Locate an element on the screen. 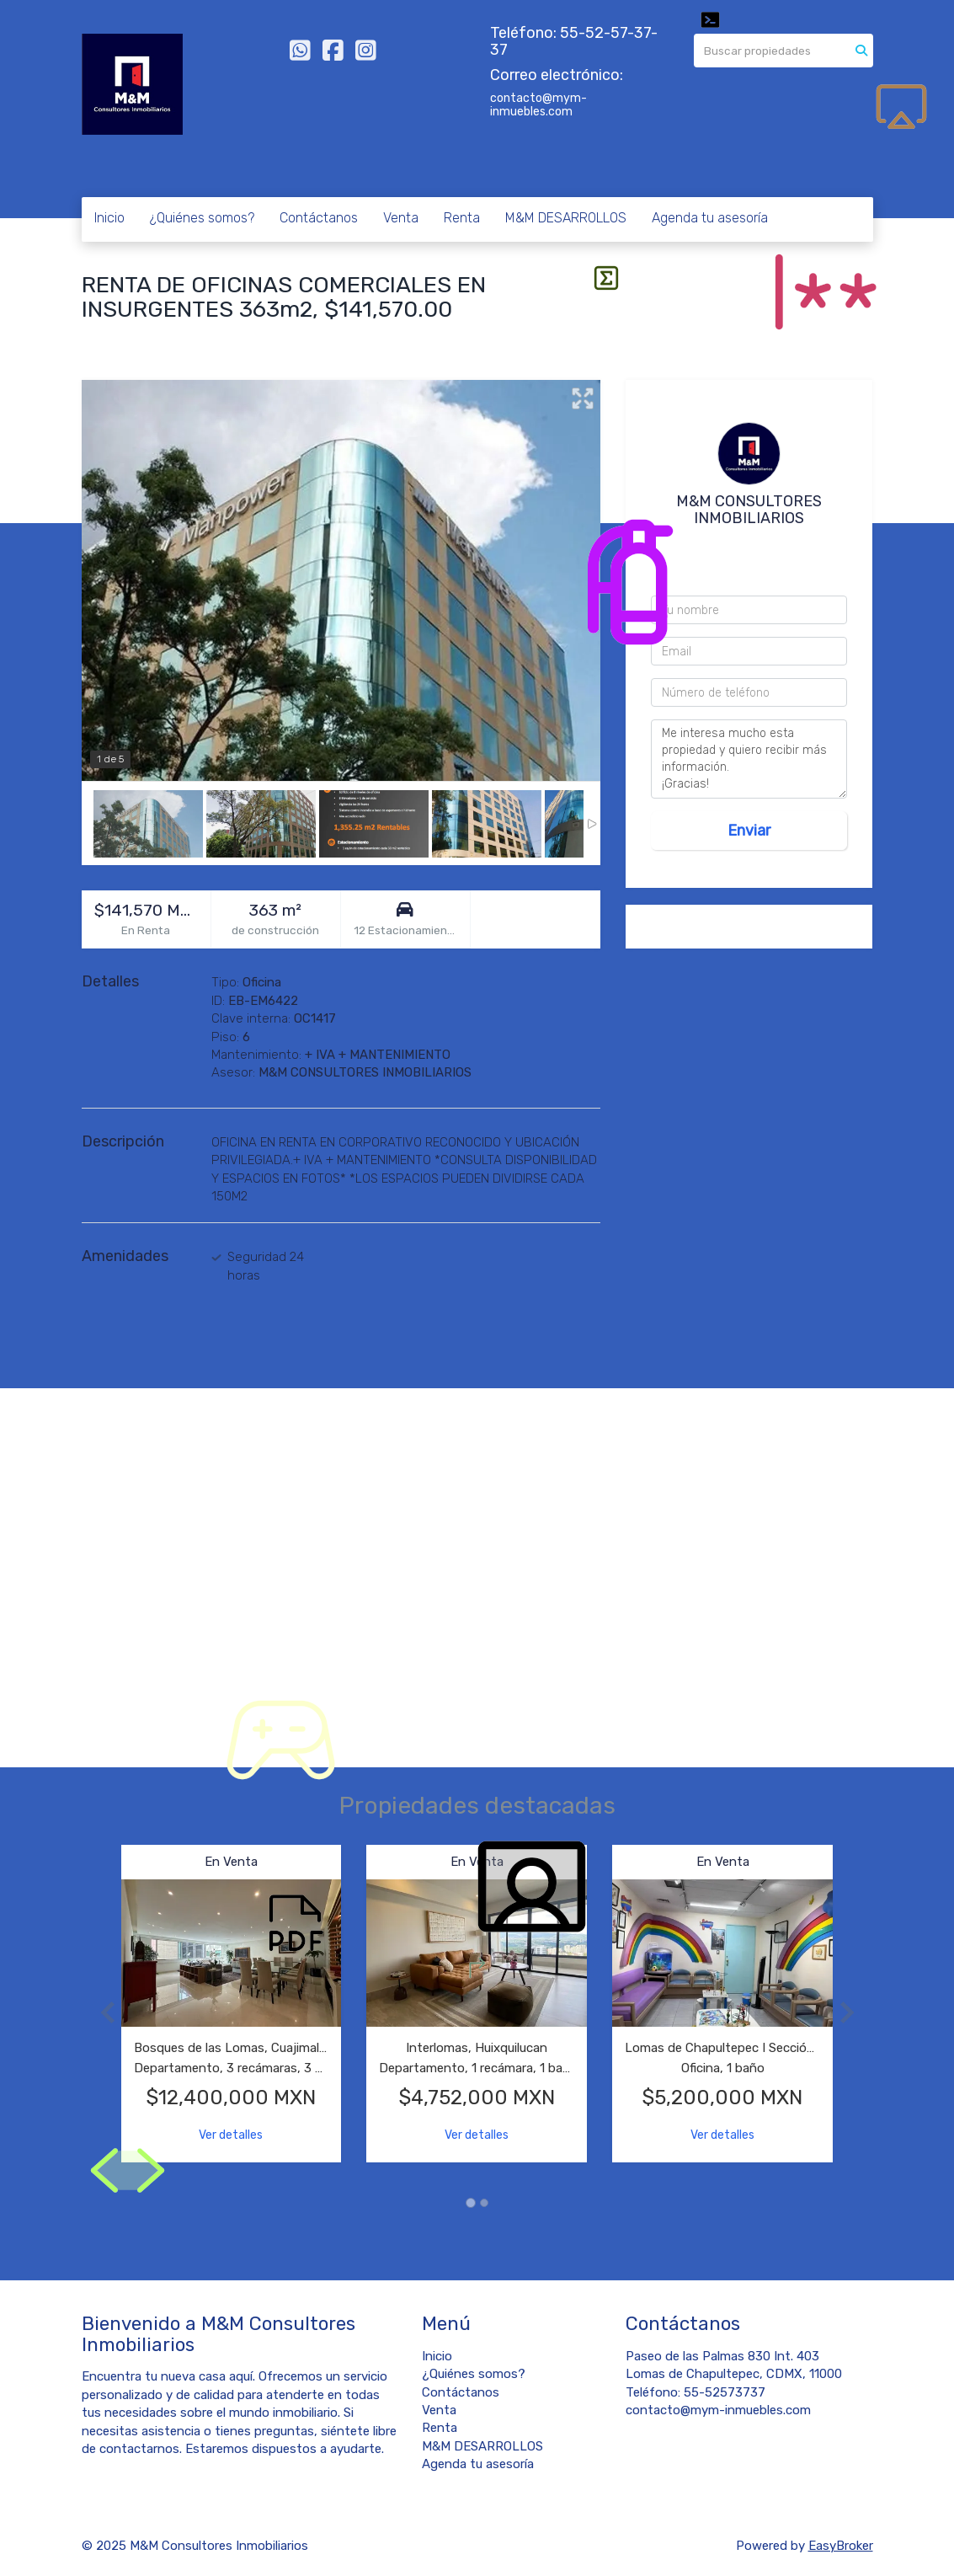  open command line terminal is located at coordinates (710, 19).